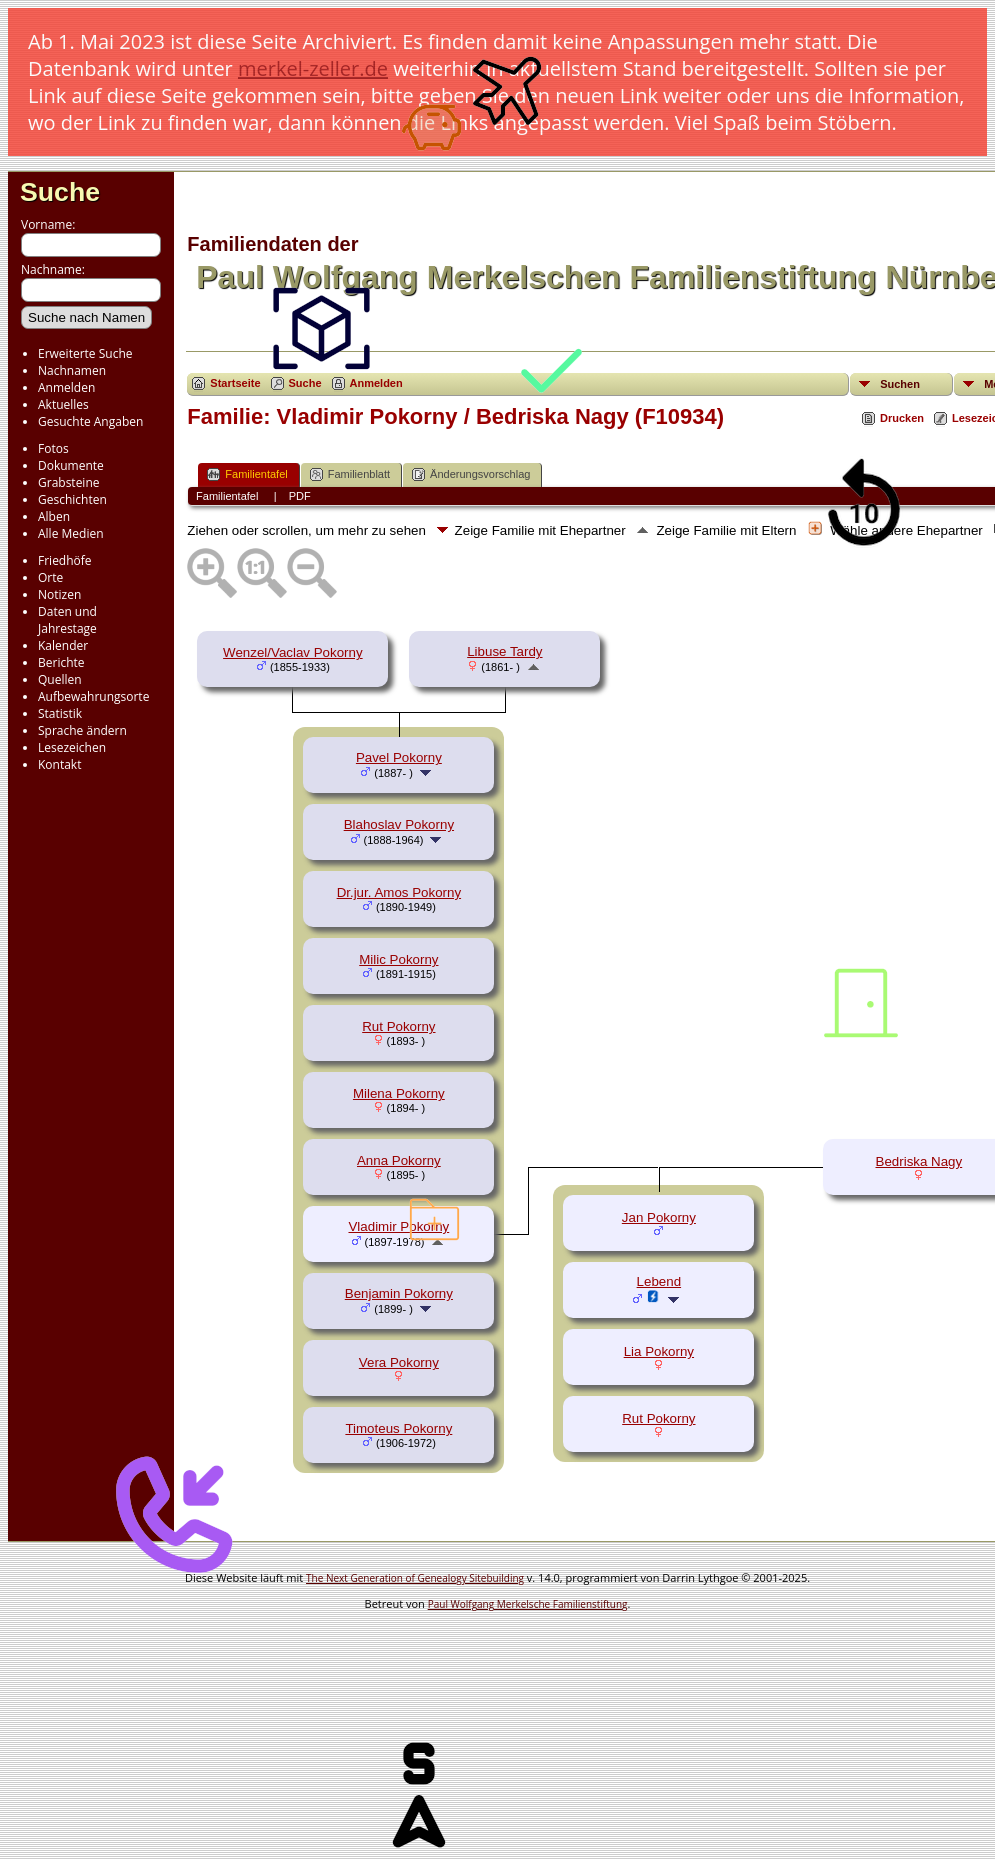  Describe the element at coordinates (419, 1795) in the screenshot. I see `navigate southward` at that location.